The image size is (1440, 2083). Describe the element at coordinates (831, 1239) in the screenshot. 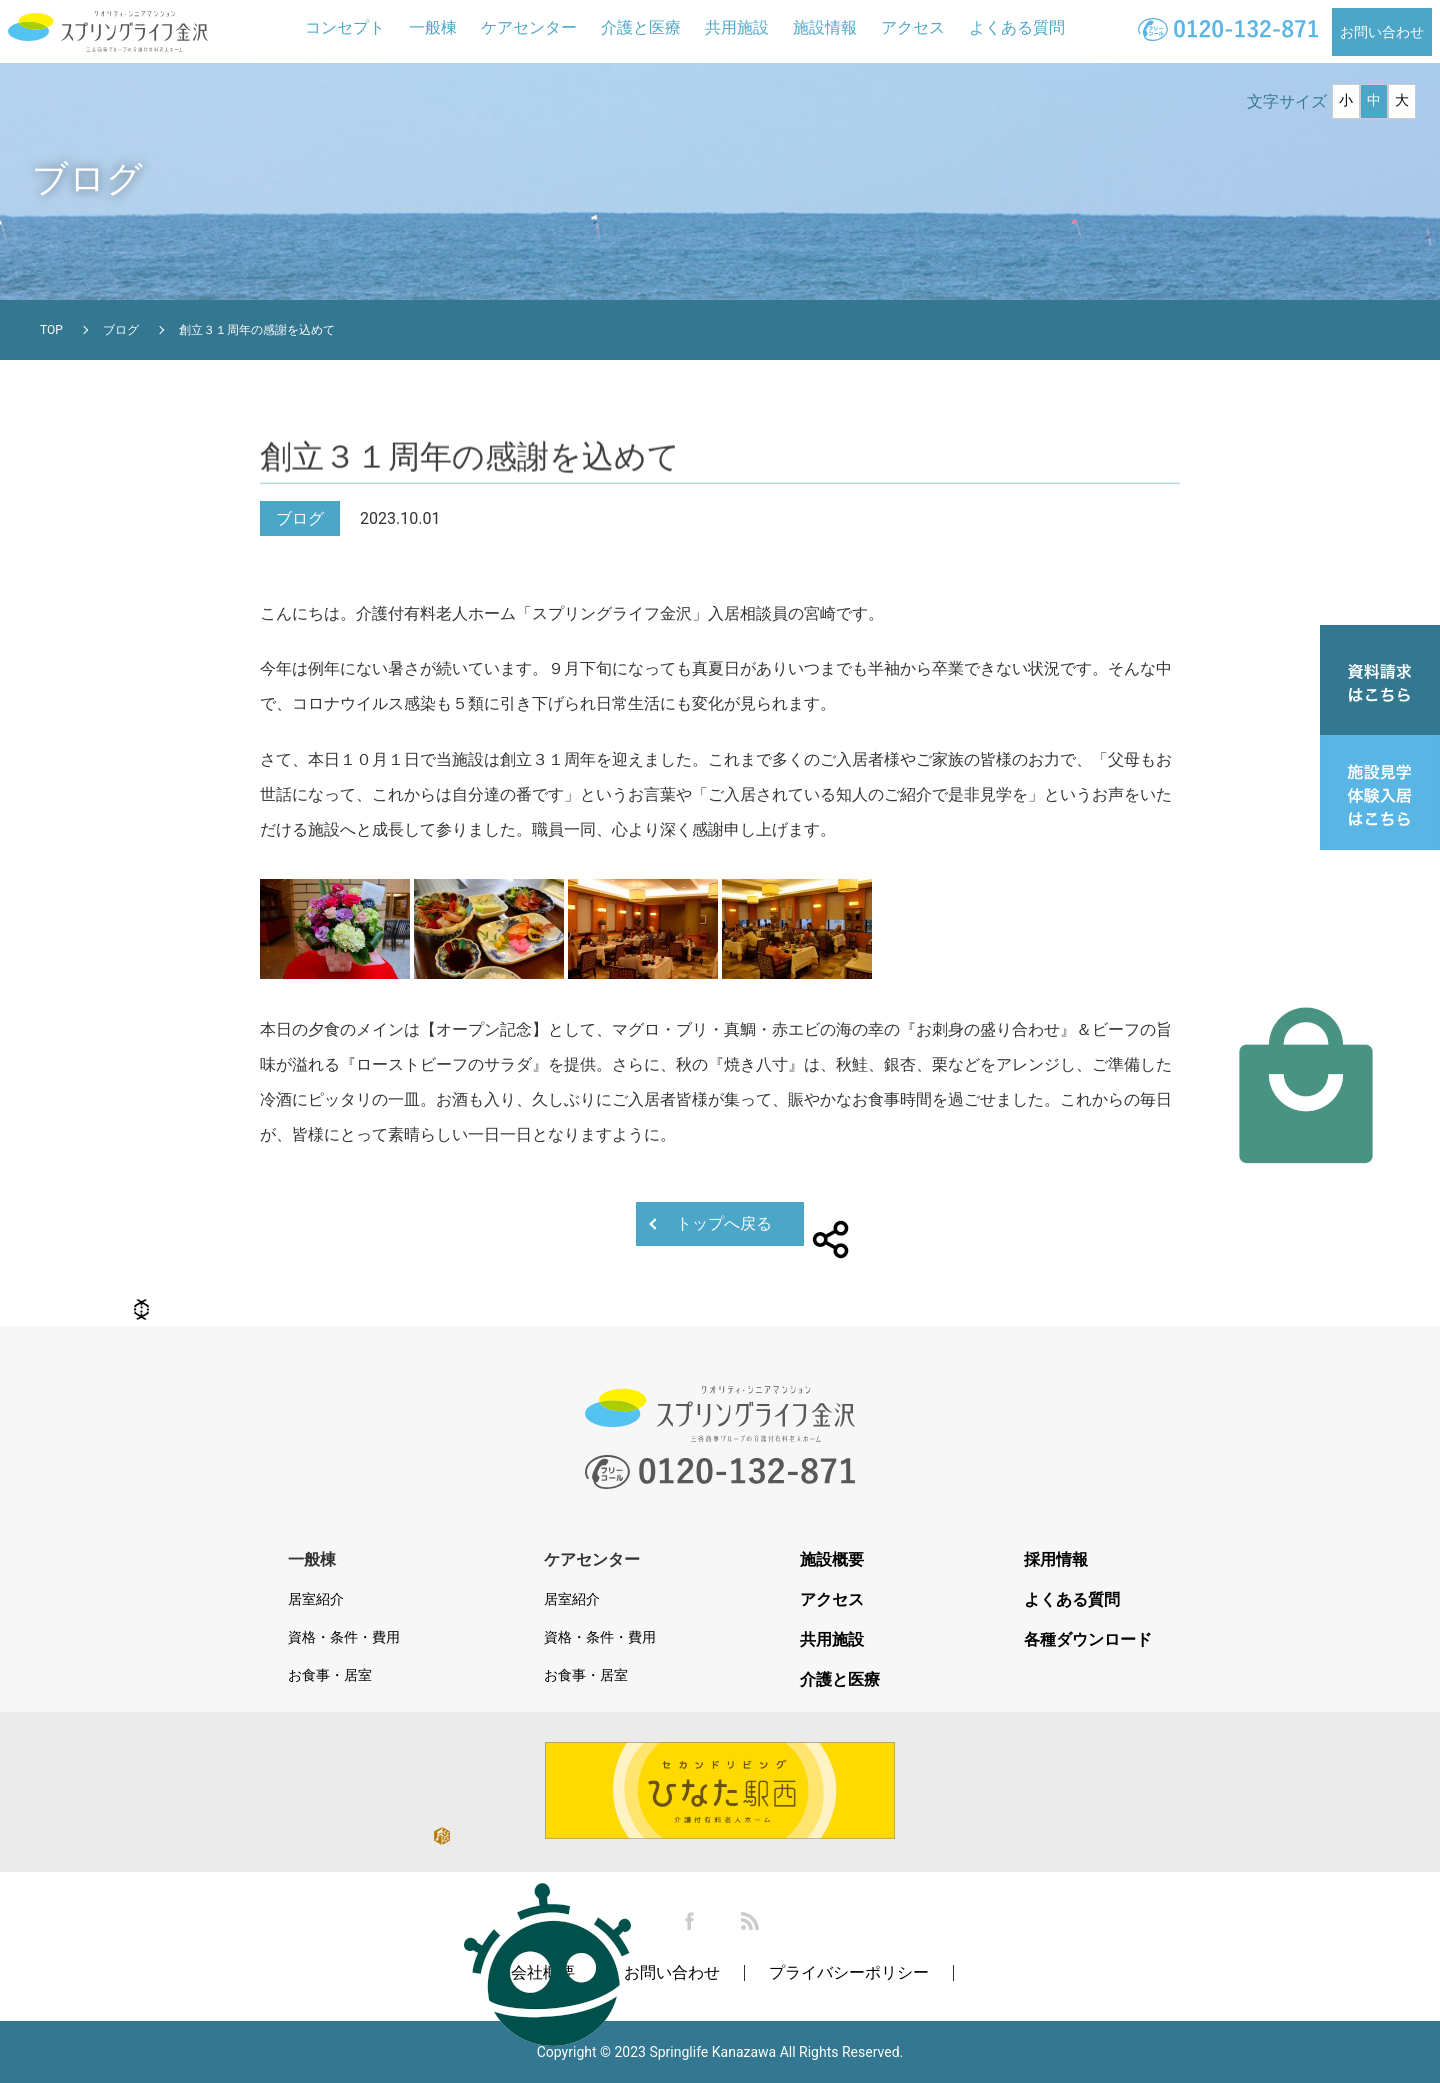

I see `share this content` at that location.